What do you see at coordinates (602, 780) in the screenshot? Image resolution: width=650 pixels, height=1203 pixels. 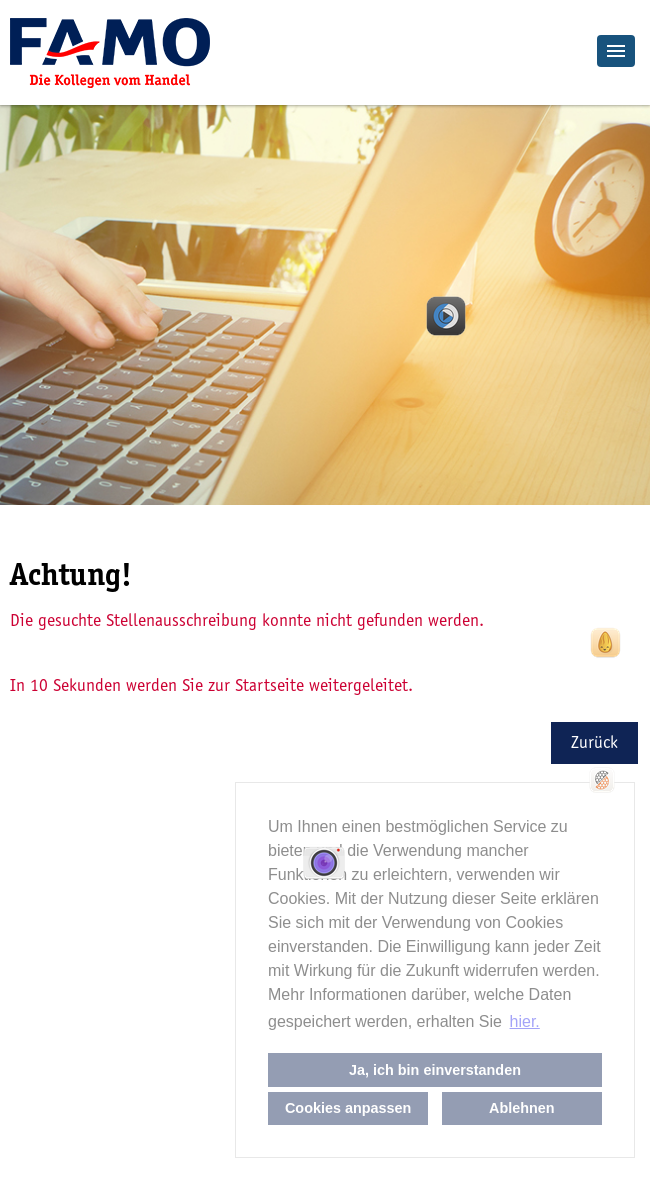 I see `open Prusa GCode Viewer app` at bounding box center [602, 780].